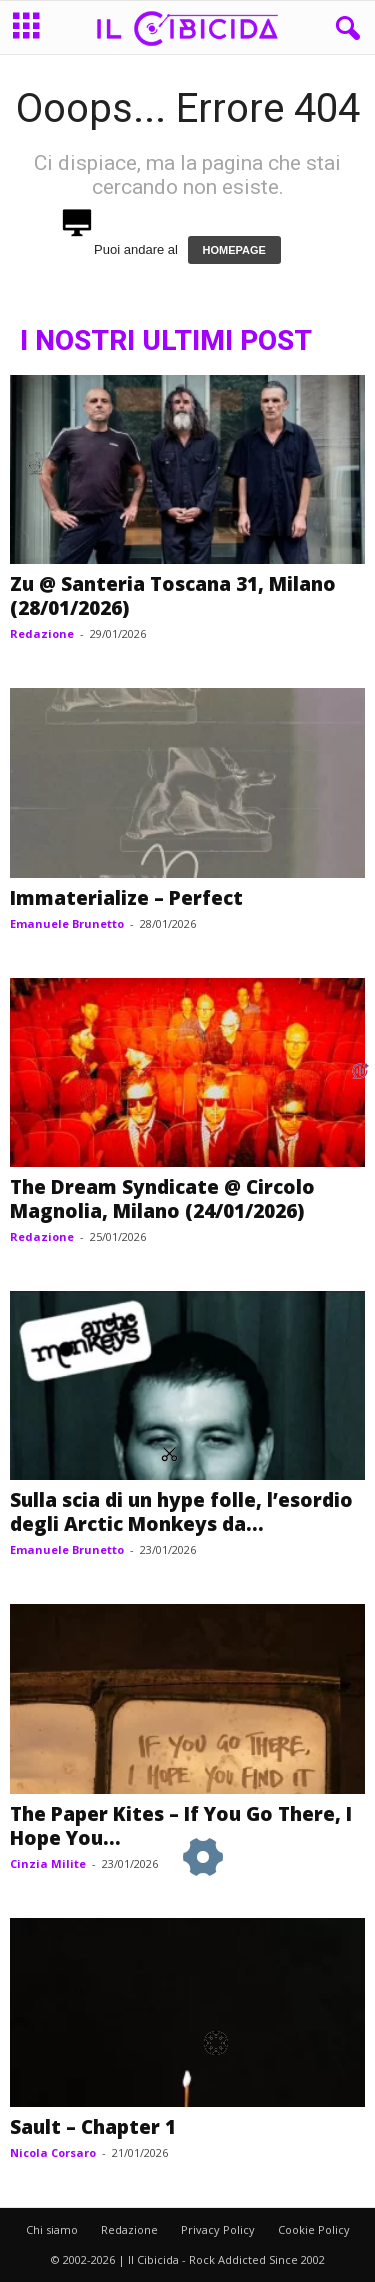  I want to click on start an AI voice conversation, so click(360, 1071).